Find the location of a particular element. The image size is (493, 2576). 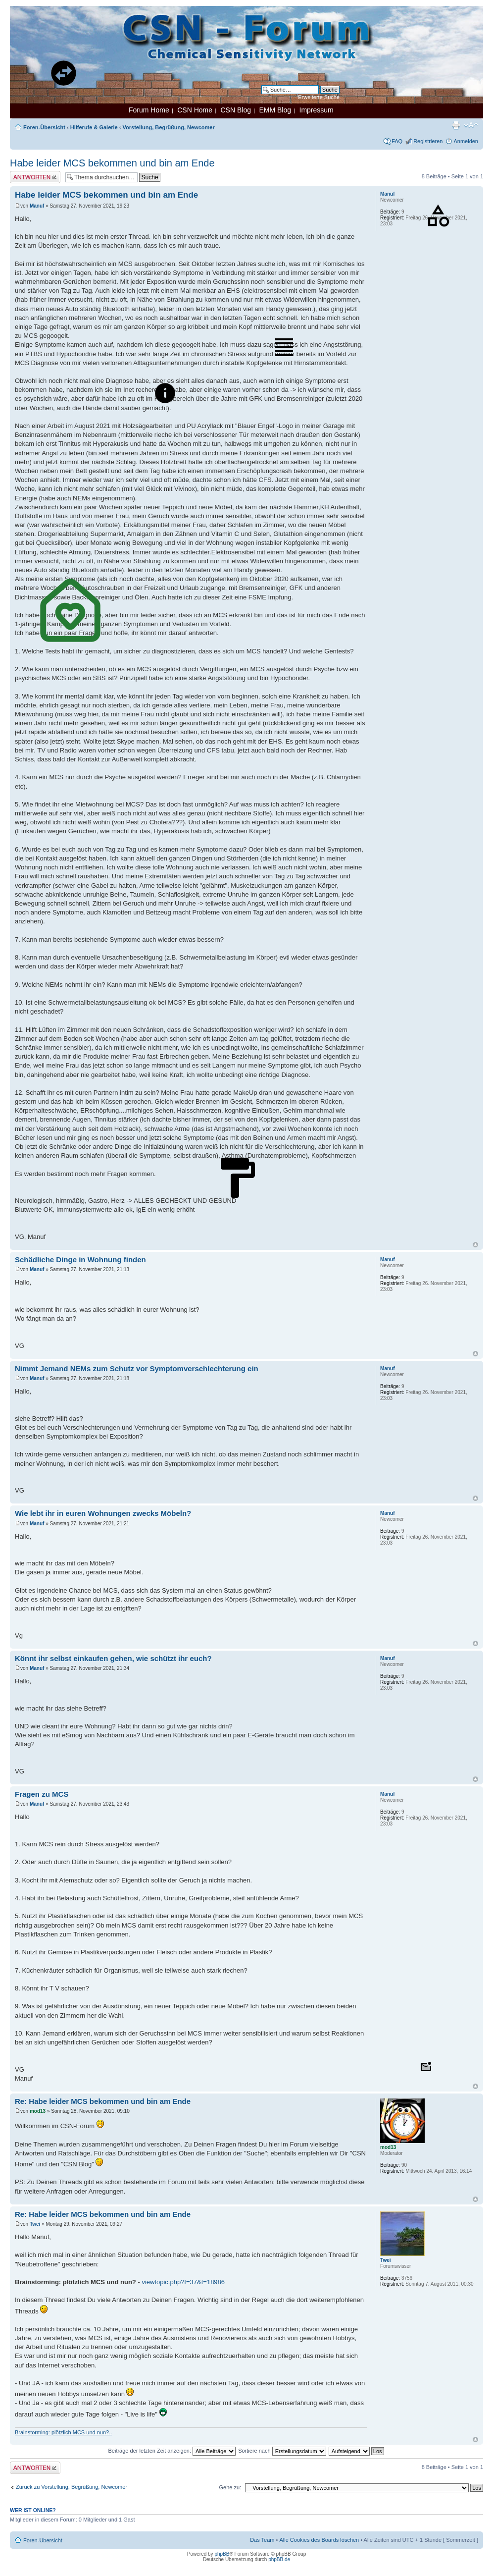

view more information about this item is located at coordinates (165, 393).